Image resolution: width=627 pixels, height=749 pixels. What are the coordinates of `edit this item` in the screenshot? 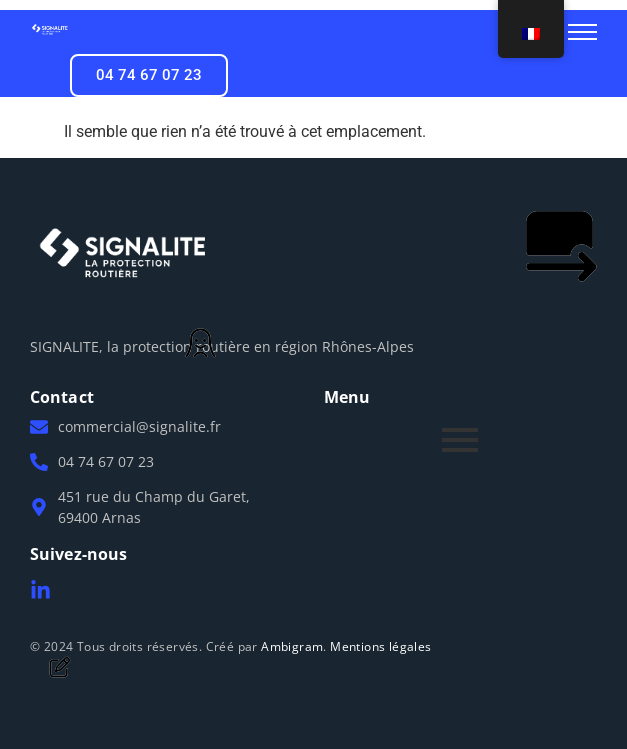 It's located at (60, 667).